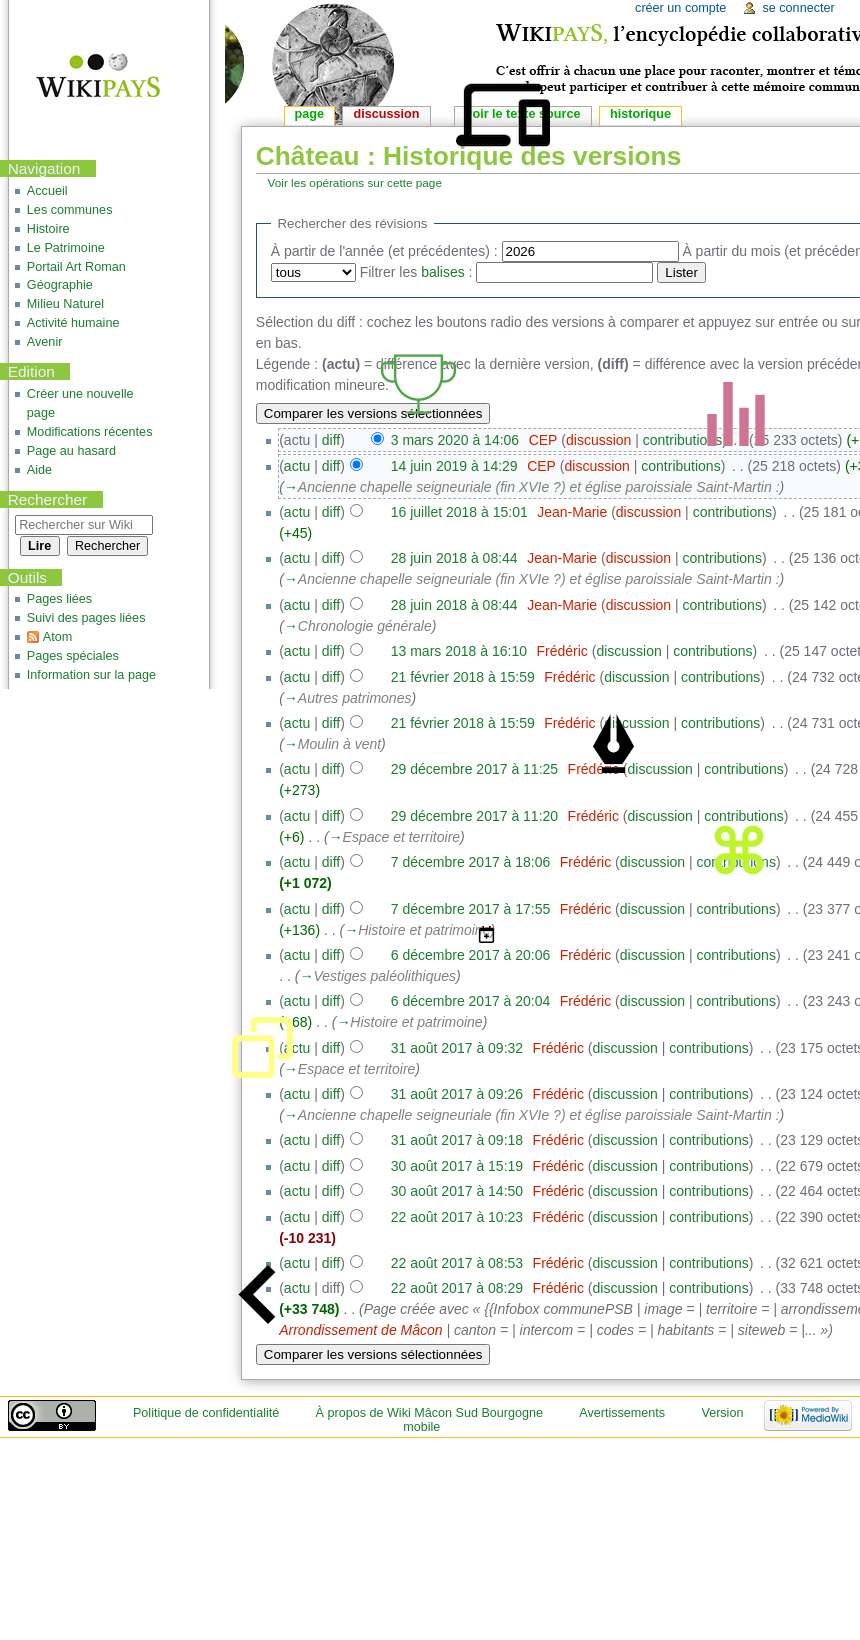 This screenshot has width=860, height=1640. What do you see at coordinates (503, 115) in the screenshot?
I see `connect your phone to another device` at bounding box center [503, 115].